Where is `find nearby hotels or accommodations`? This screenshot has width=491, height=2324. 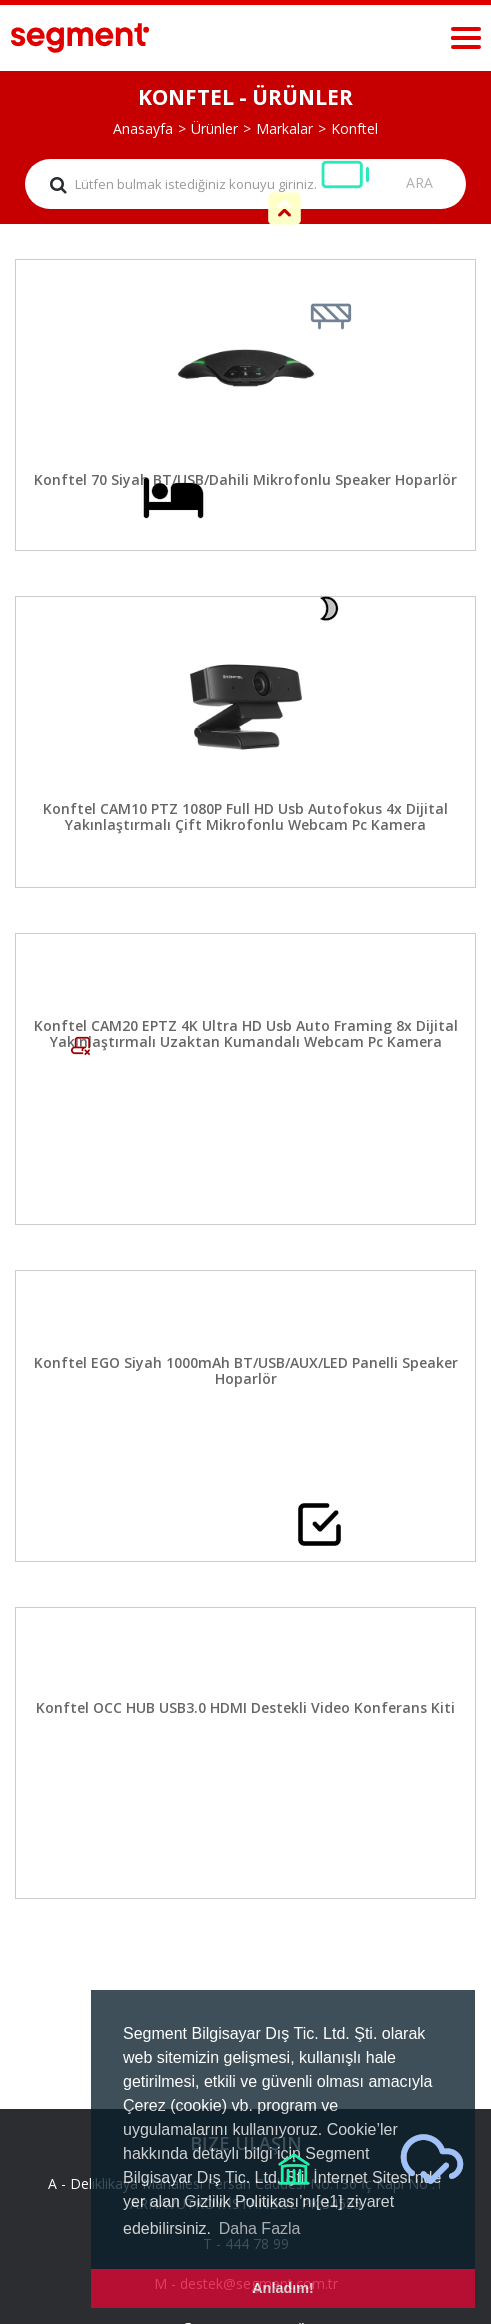
find nearby hotels or accommodations is located at coordinates (173, 496).